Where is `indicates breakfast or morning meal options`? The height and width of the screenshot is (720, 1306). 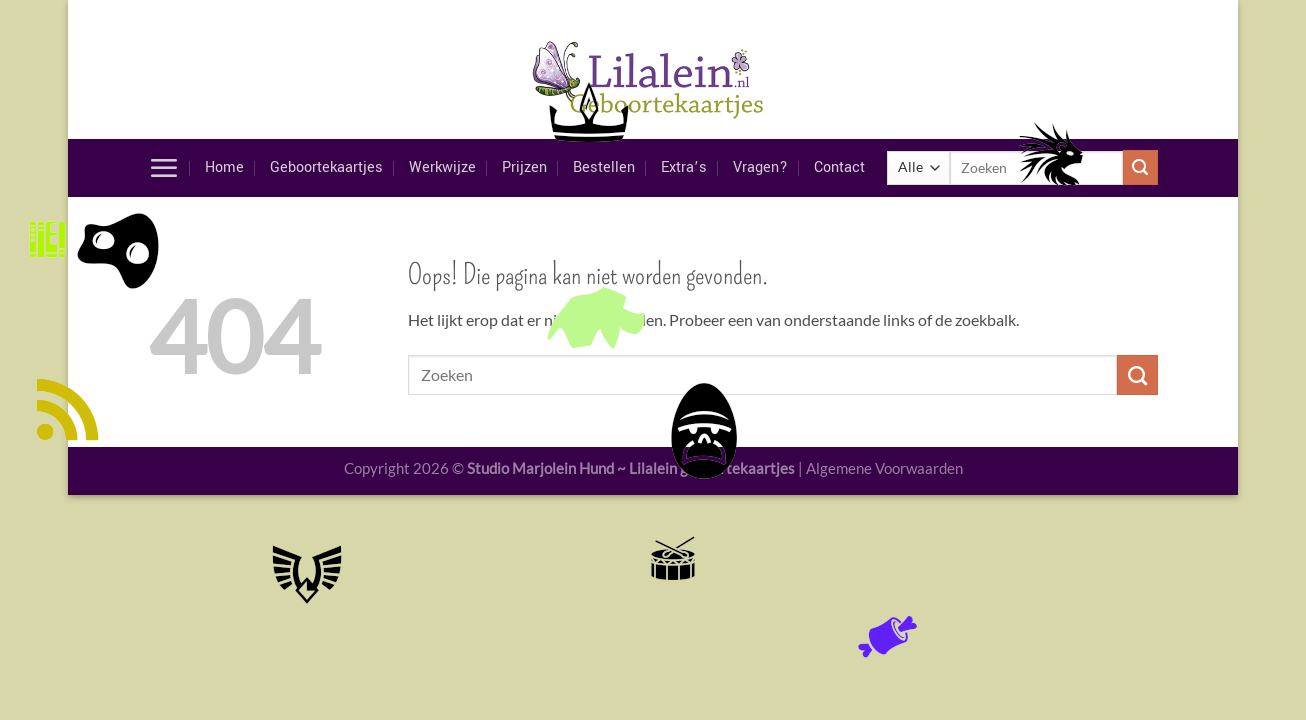
indicates breakfast or morning meal options is located at coordinates (118, 251).